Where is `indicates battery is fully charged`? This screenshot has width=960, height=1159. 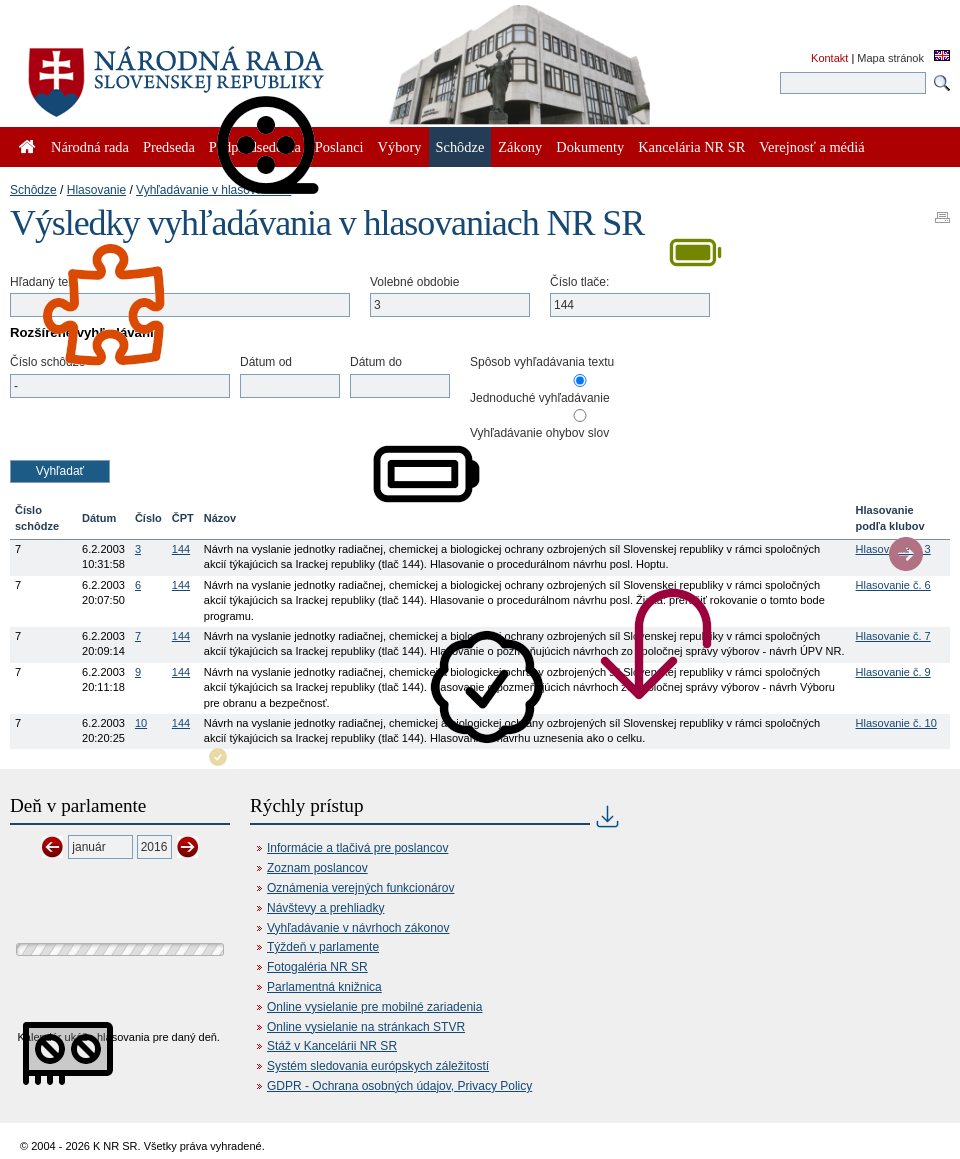
indicates battery is fully charged is located at coordinates (695, 252).